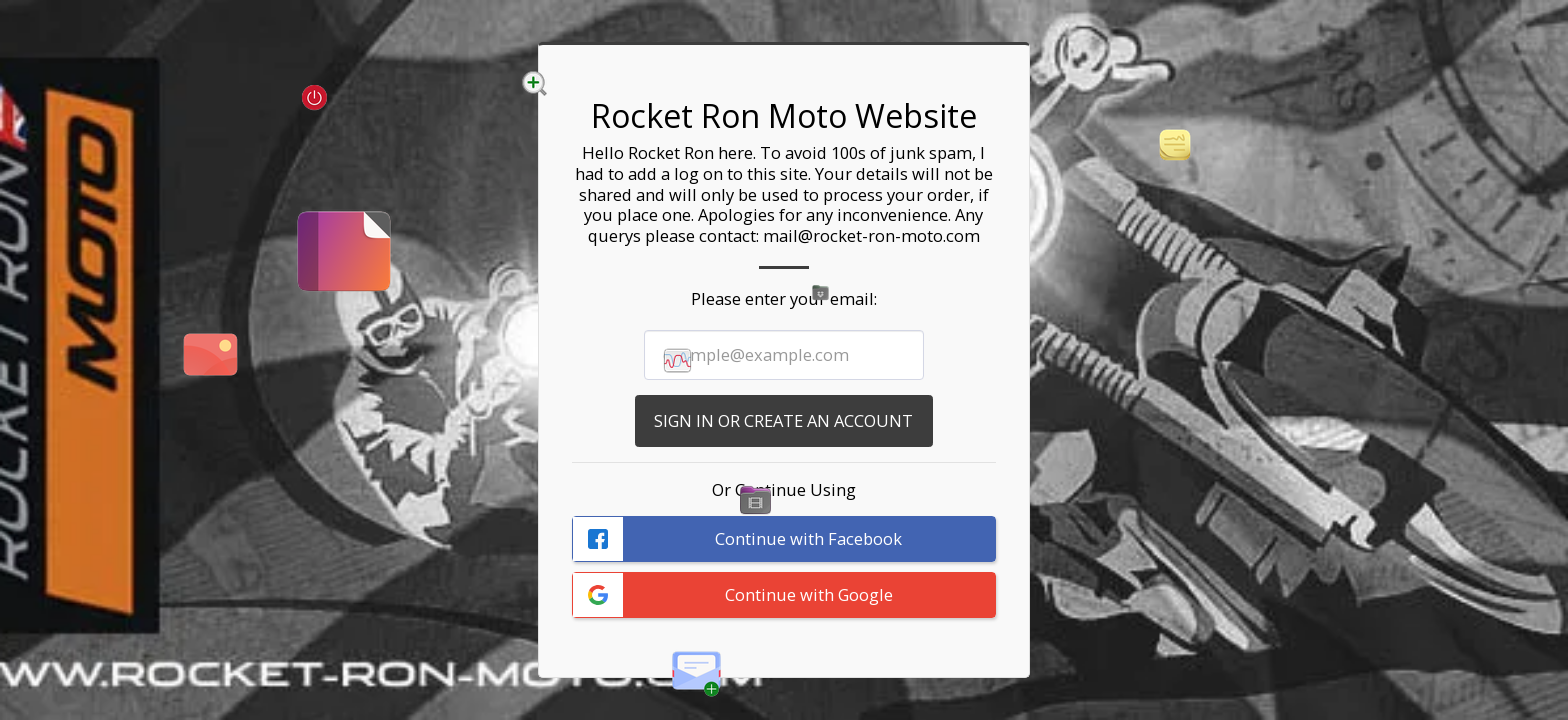 Image resolution: width=1568 pixels, height=720 pixels. Describe the element at coordinates (344, 248) in the screenshot. I see `change desktop wallpaper settings` at that location.